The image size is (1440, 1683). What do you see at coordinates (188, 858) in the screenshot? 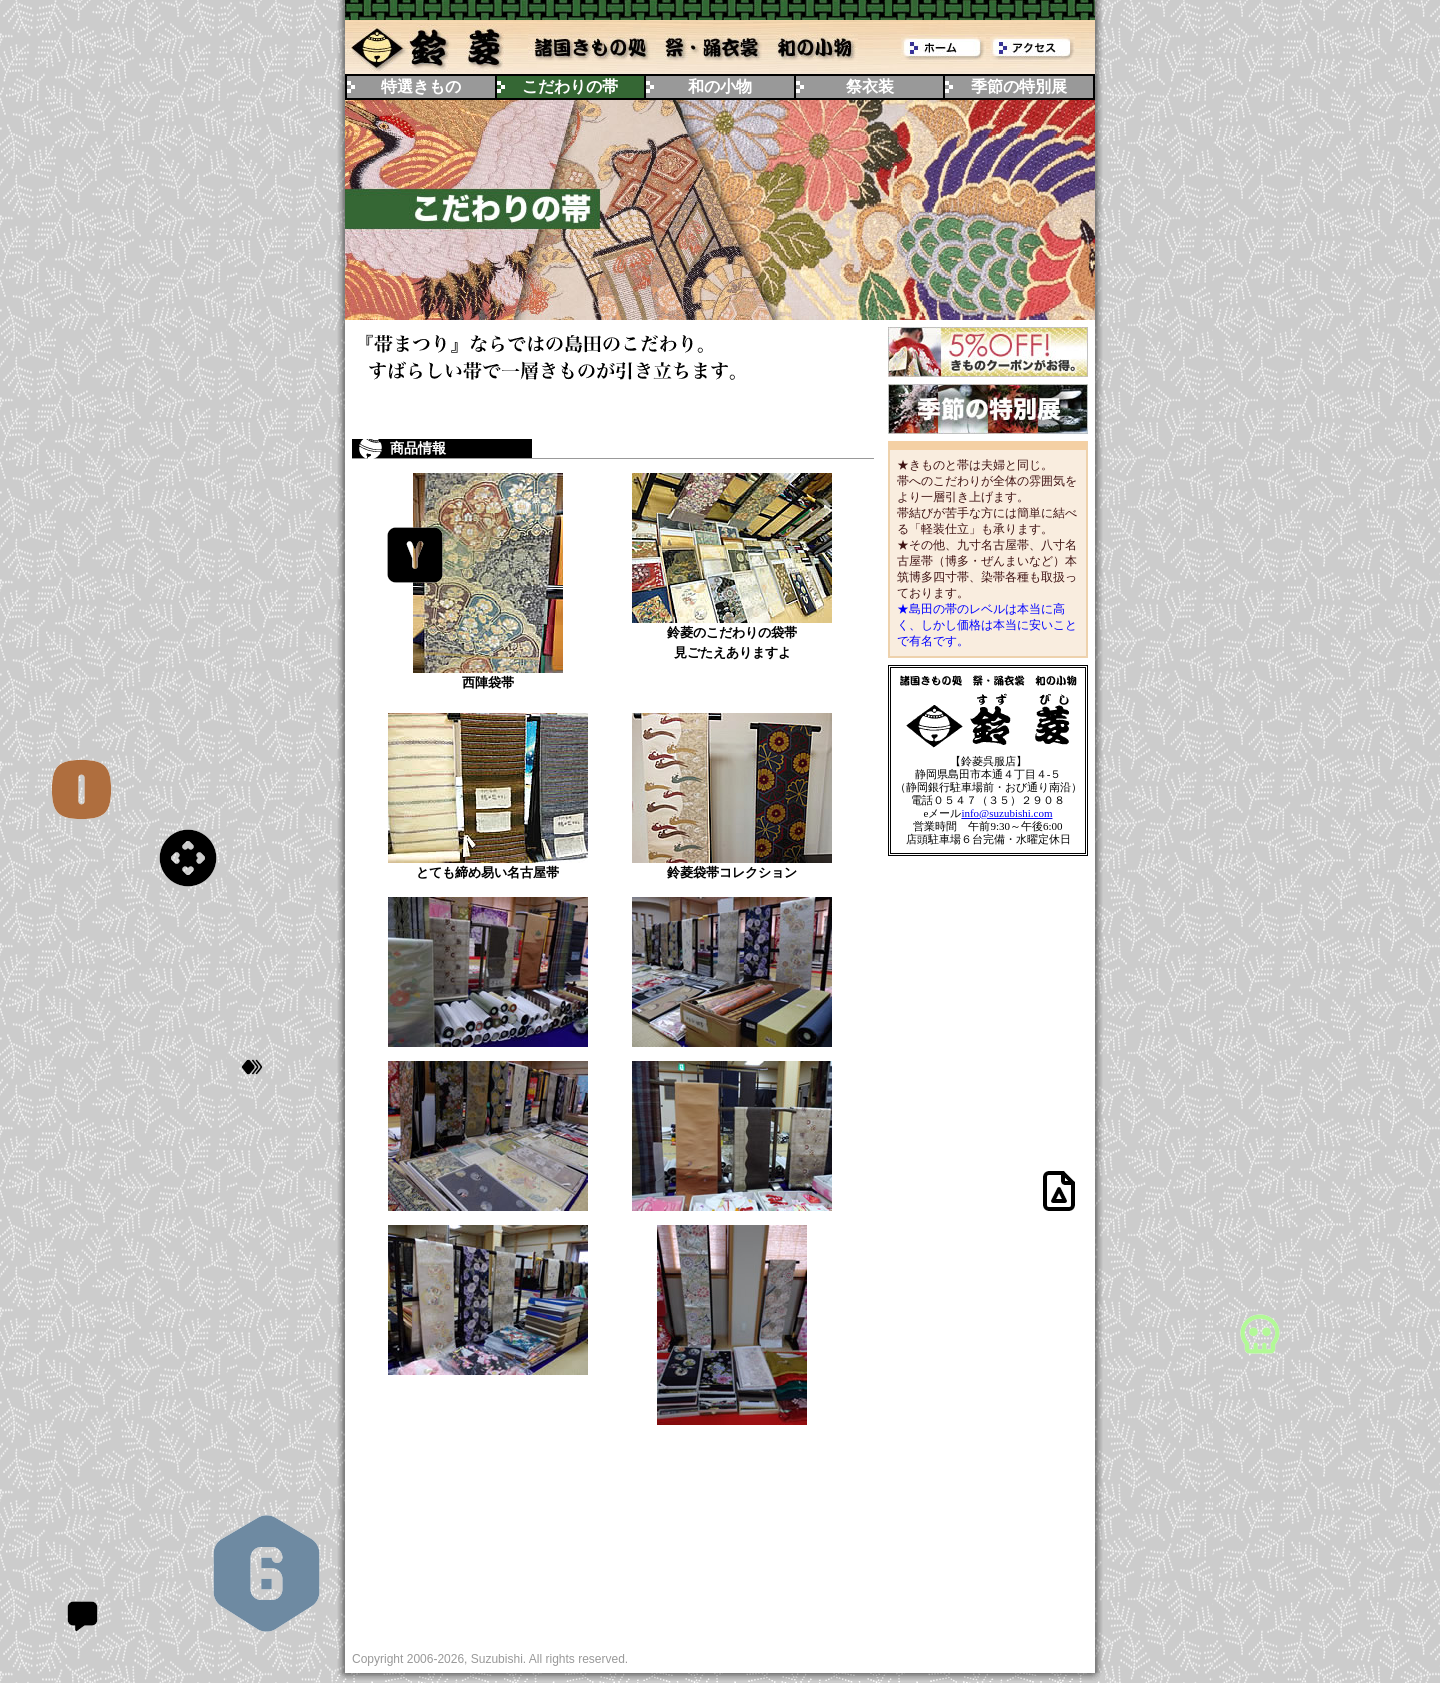
I see `expand or move content in all directions` at bounding box center [188, 858].